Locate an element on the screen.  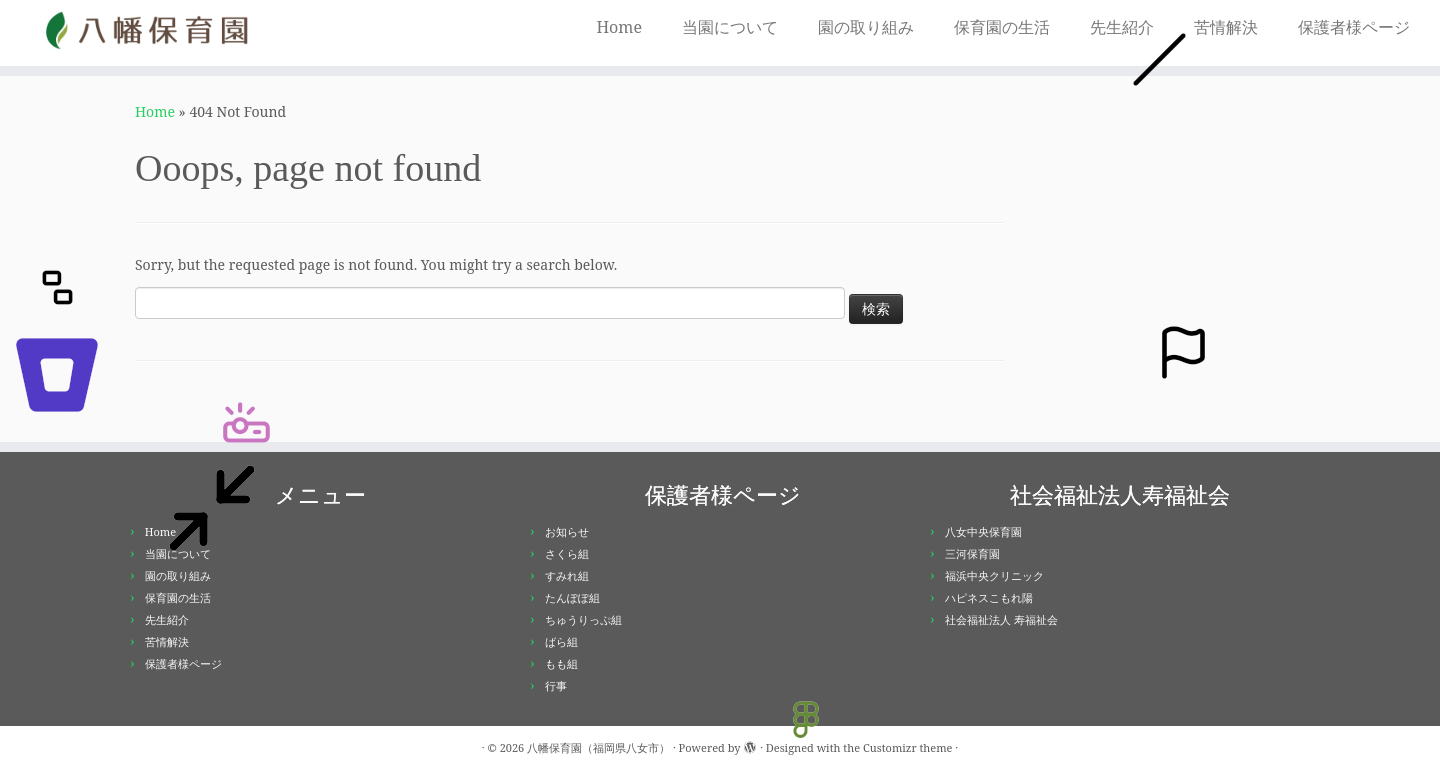
ungroup selected objects is located at coordinates (57, 287).